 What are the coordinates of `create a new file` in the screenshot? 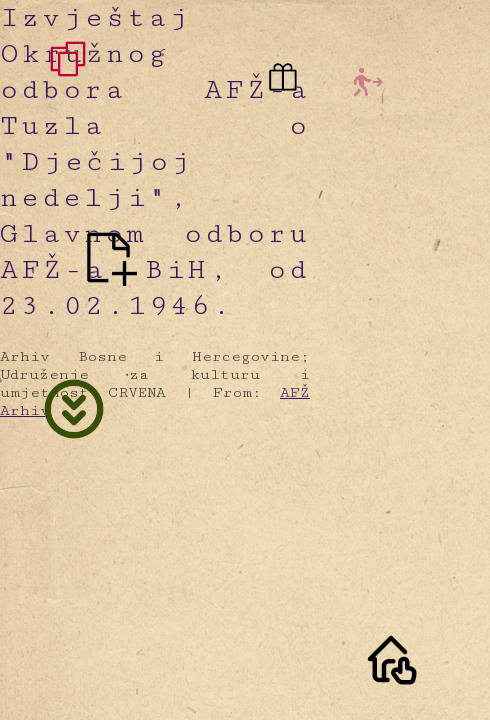 It's located at (108, 257).